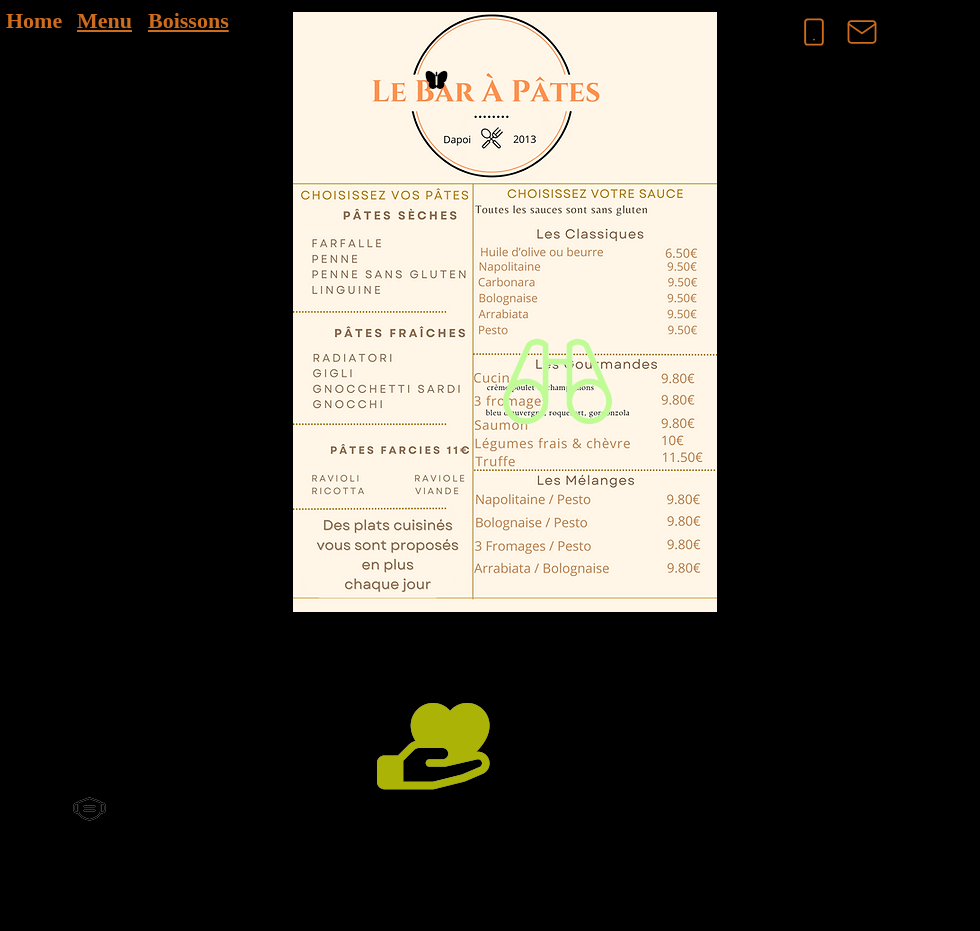 Image resolution: width=980 pixels, height=931 pixels. What do you see at coordinates (436, 79) in the screenshot?
I see `decorative nature or wildlife category indicator` at bounding box center [436, 79].